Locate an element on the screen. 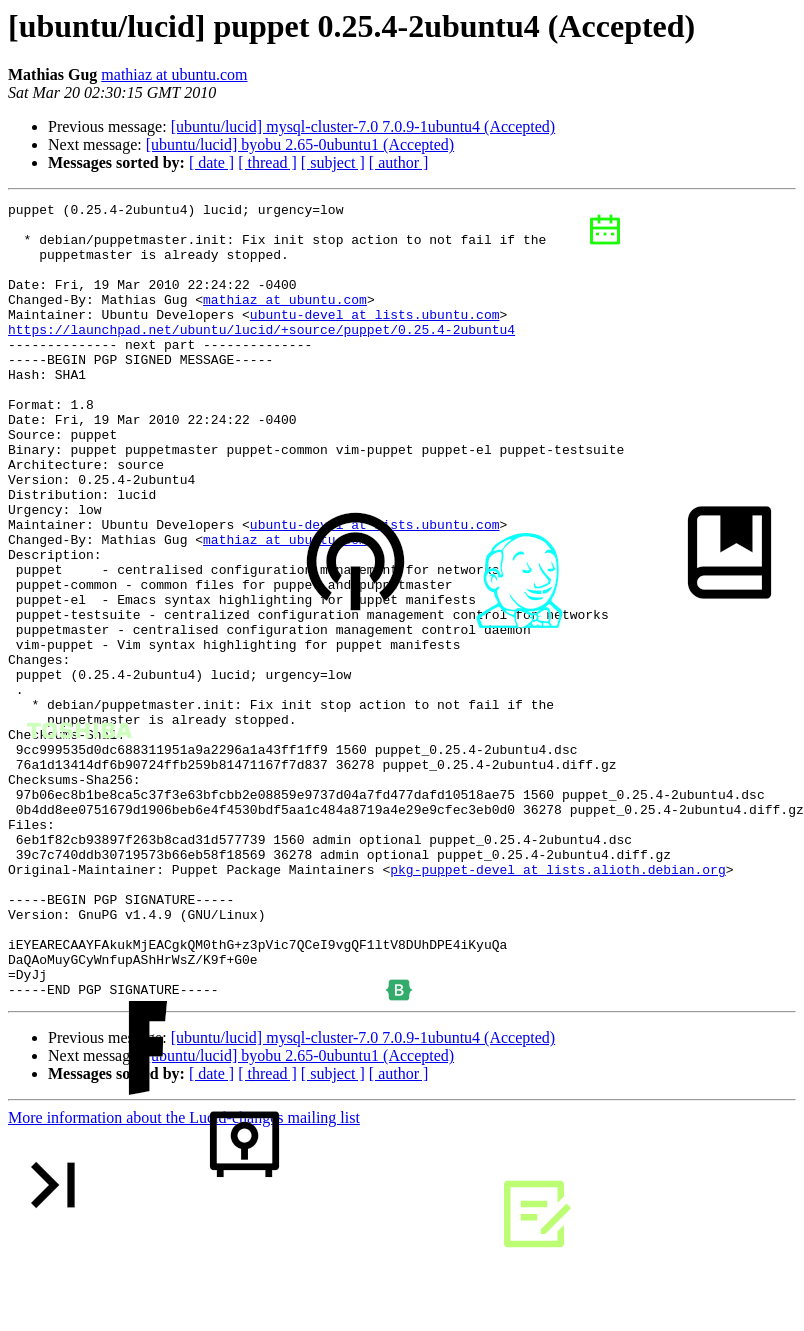 This screenshot has width=804, height=1331. view calendar or schedule is located at coordinates (605, 231).